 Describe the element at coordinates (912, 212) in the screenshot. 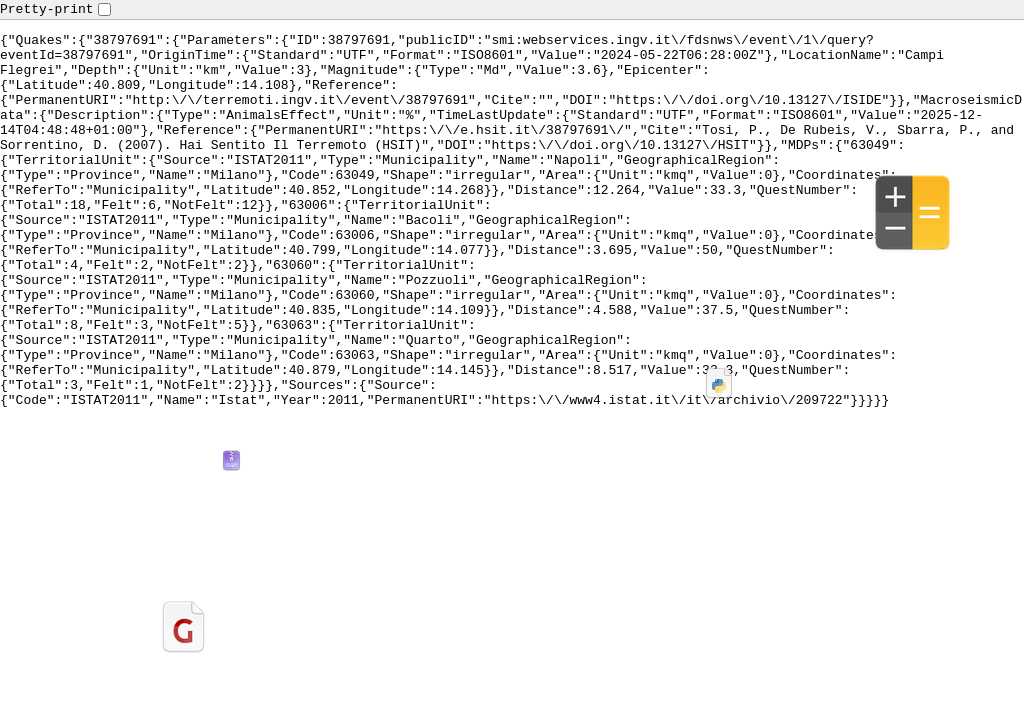

I see `open the calculator app` at that location.